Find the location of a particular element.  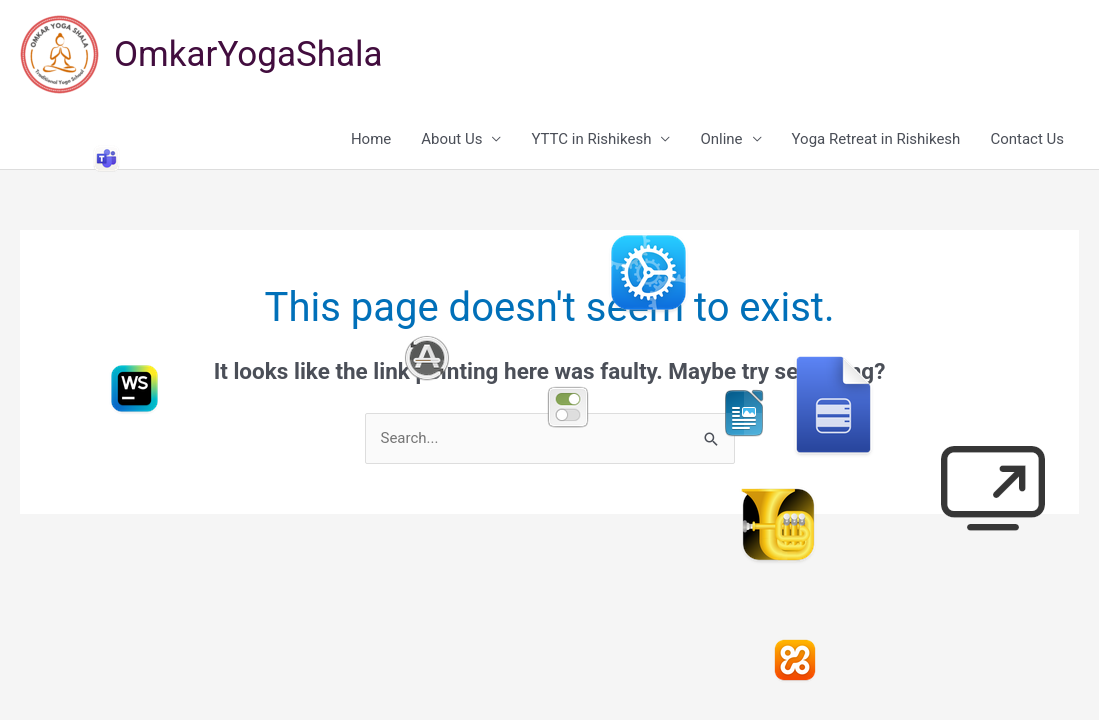

open gnome tweaks settings is located at coordinates (568, 407).